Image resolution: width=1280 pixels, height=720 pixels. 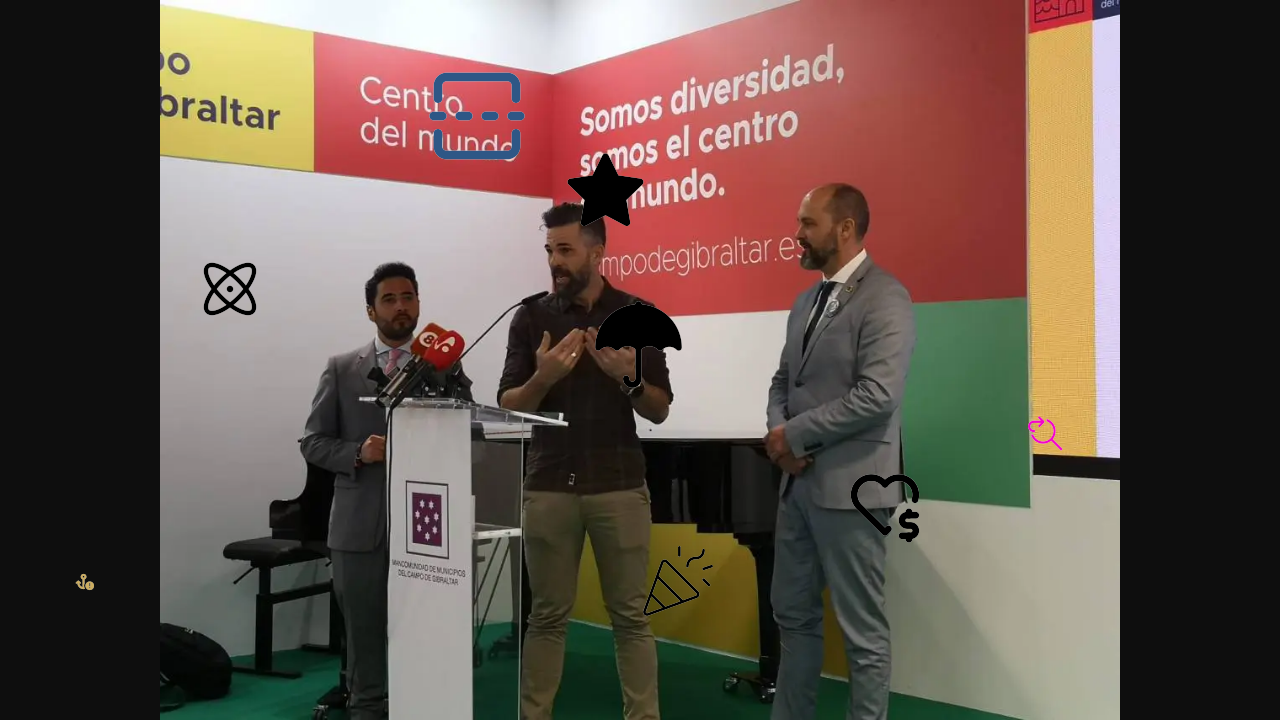 I want to click on anchor point warning or error, so click(x=84, y=581).